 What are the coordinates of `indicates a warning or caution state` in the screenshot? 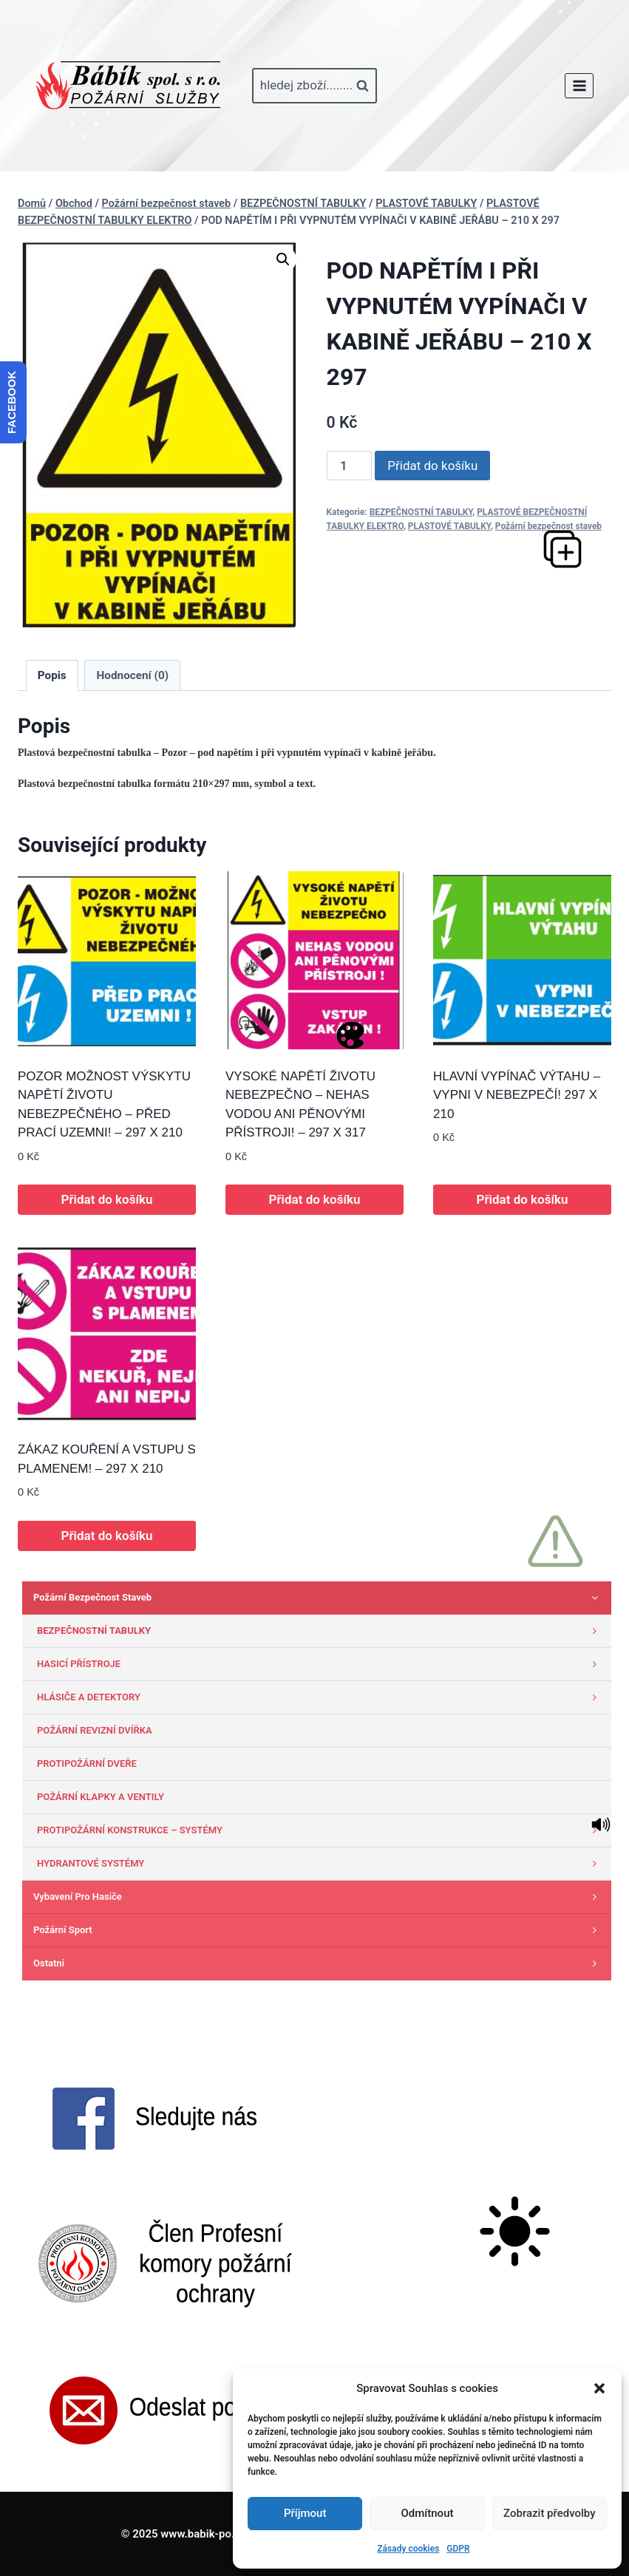 It's located at (555, 1541).